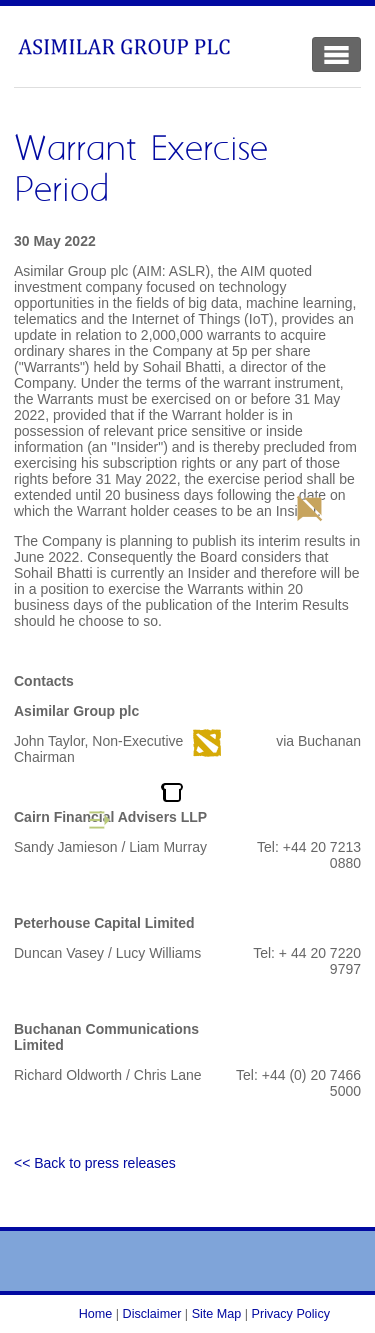  Describe the element at coordinates (99, 820) in the screenshot. I see `expand or unfold a navigation menu` at that location.